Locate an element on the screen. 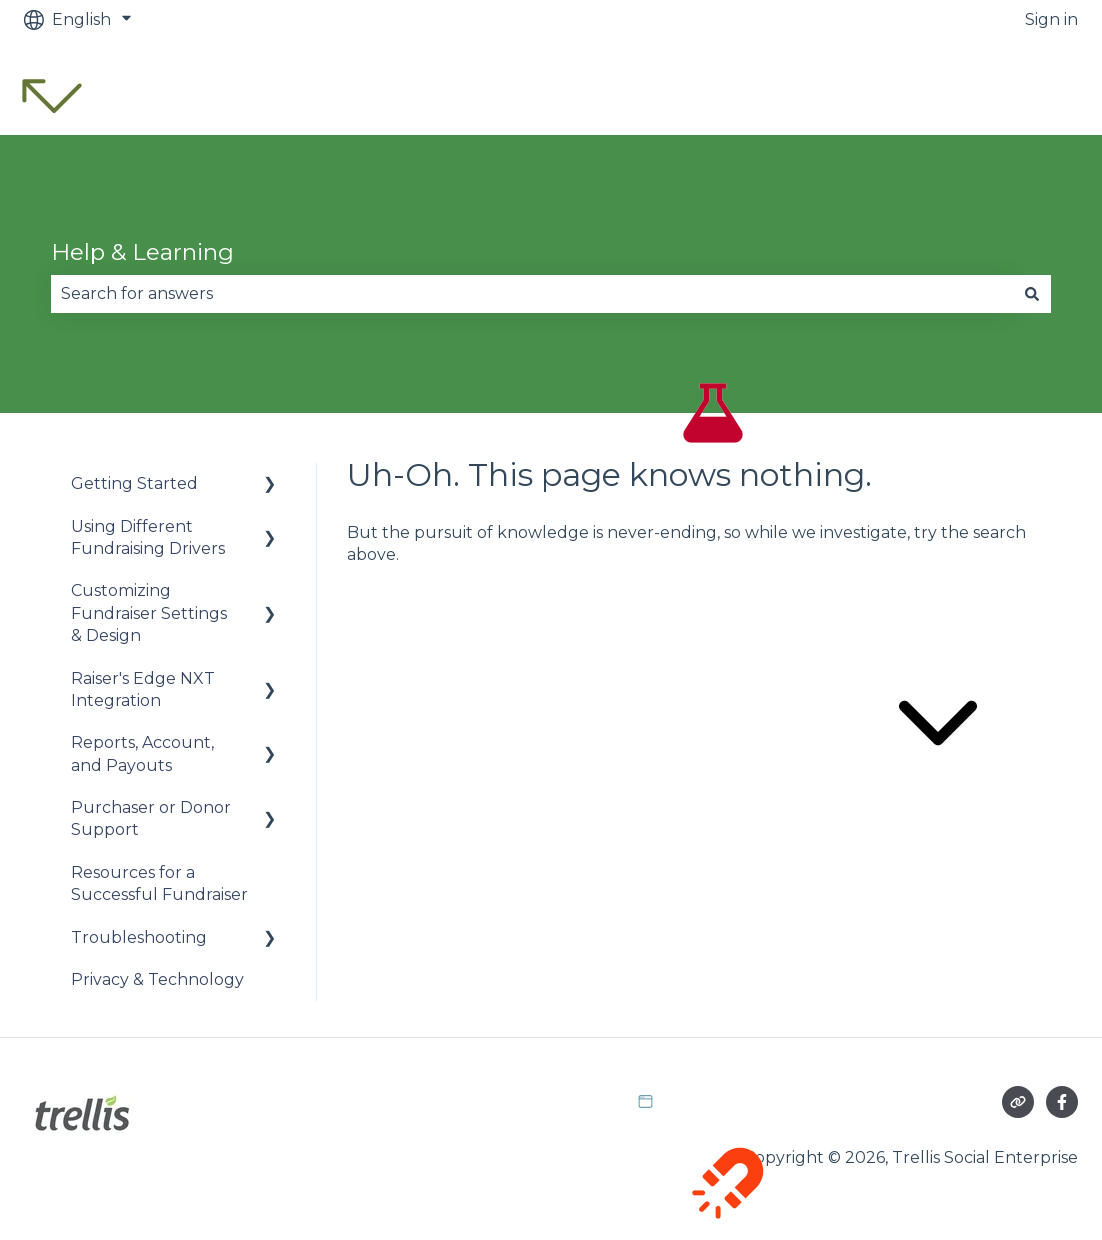 This screenshot has height=1240, width=1102. attract or pull related items together is located at coordinates (728, 1182).